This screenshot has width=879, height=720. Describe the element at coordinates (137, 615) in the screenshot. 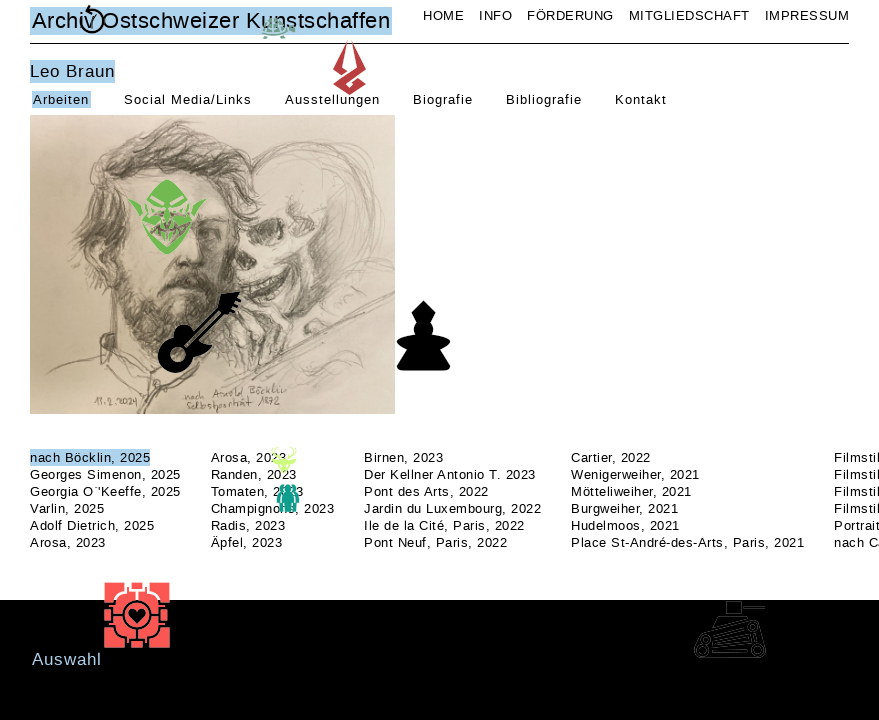

I see `companion cube item or collectible from Portal` at that location.